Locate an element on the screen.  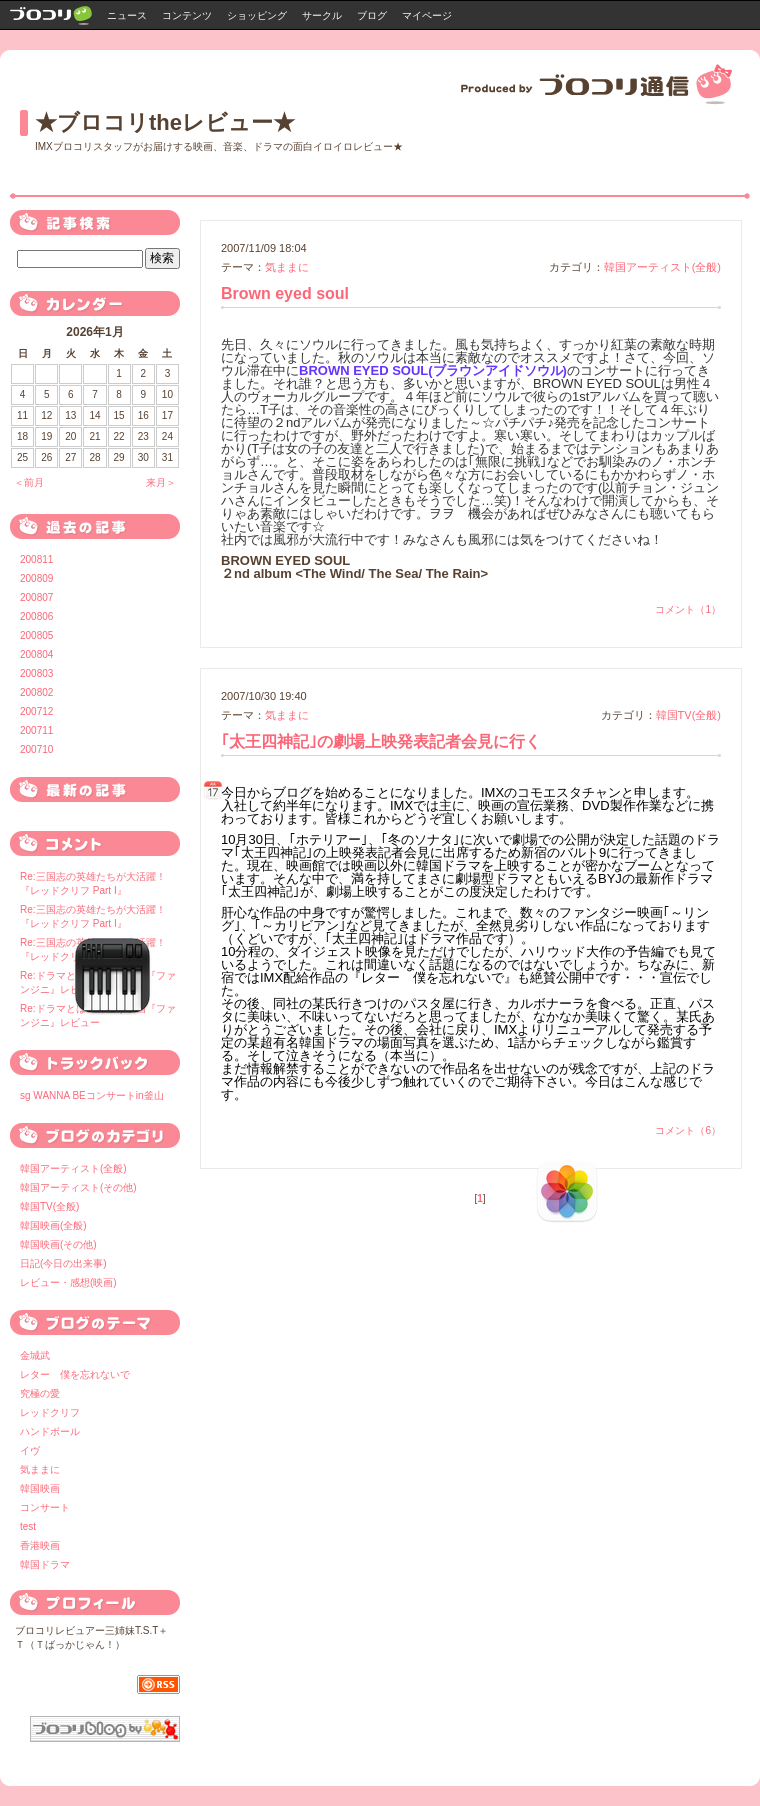
open the calendar app is located at coordinates (213, 790).